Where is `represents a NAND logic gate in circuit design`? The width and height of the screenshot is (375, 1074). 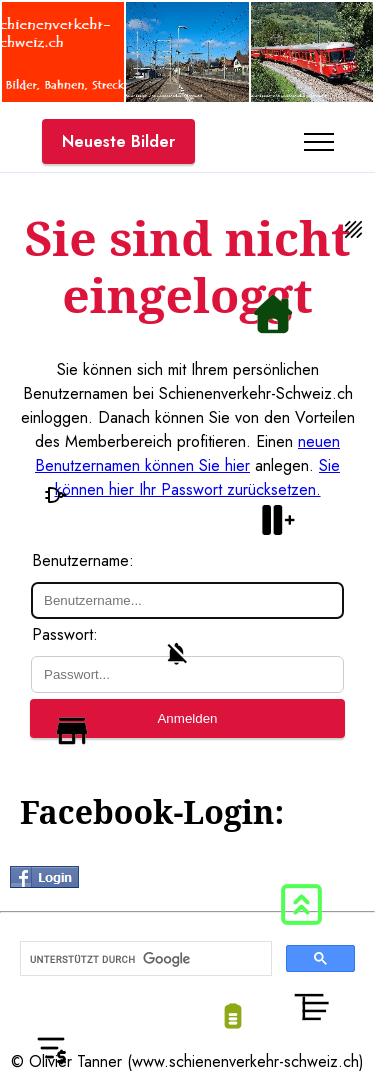
represents a NAND logic gate in circuit design is located at coordinates (56, 495).